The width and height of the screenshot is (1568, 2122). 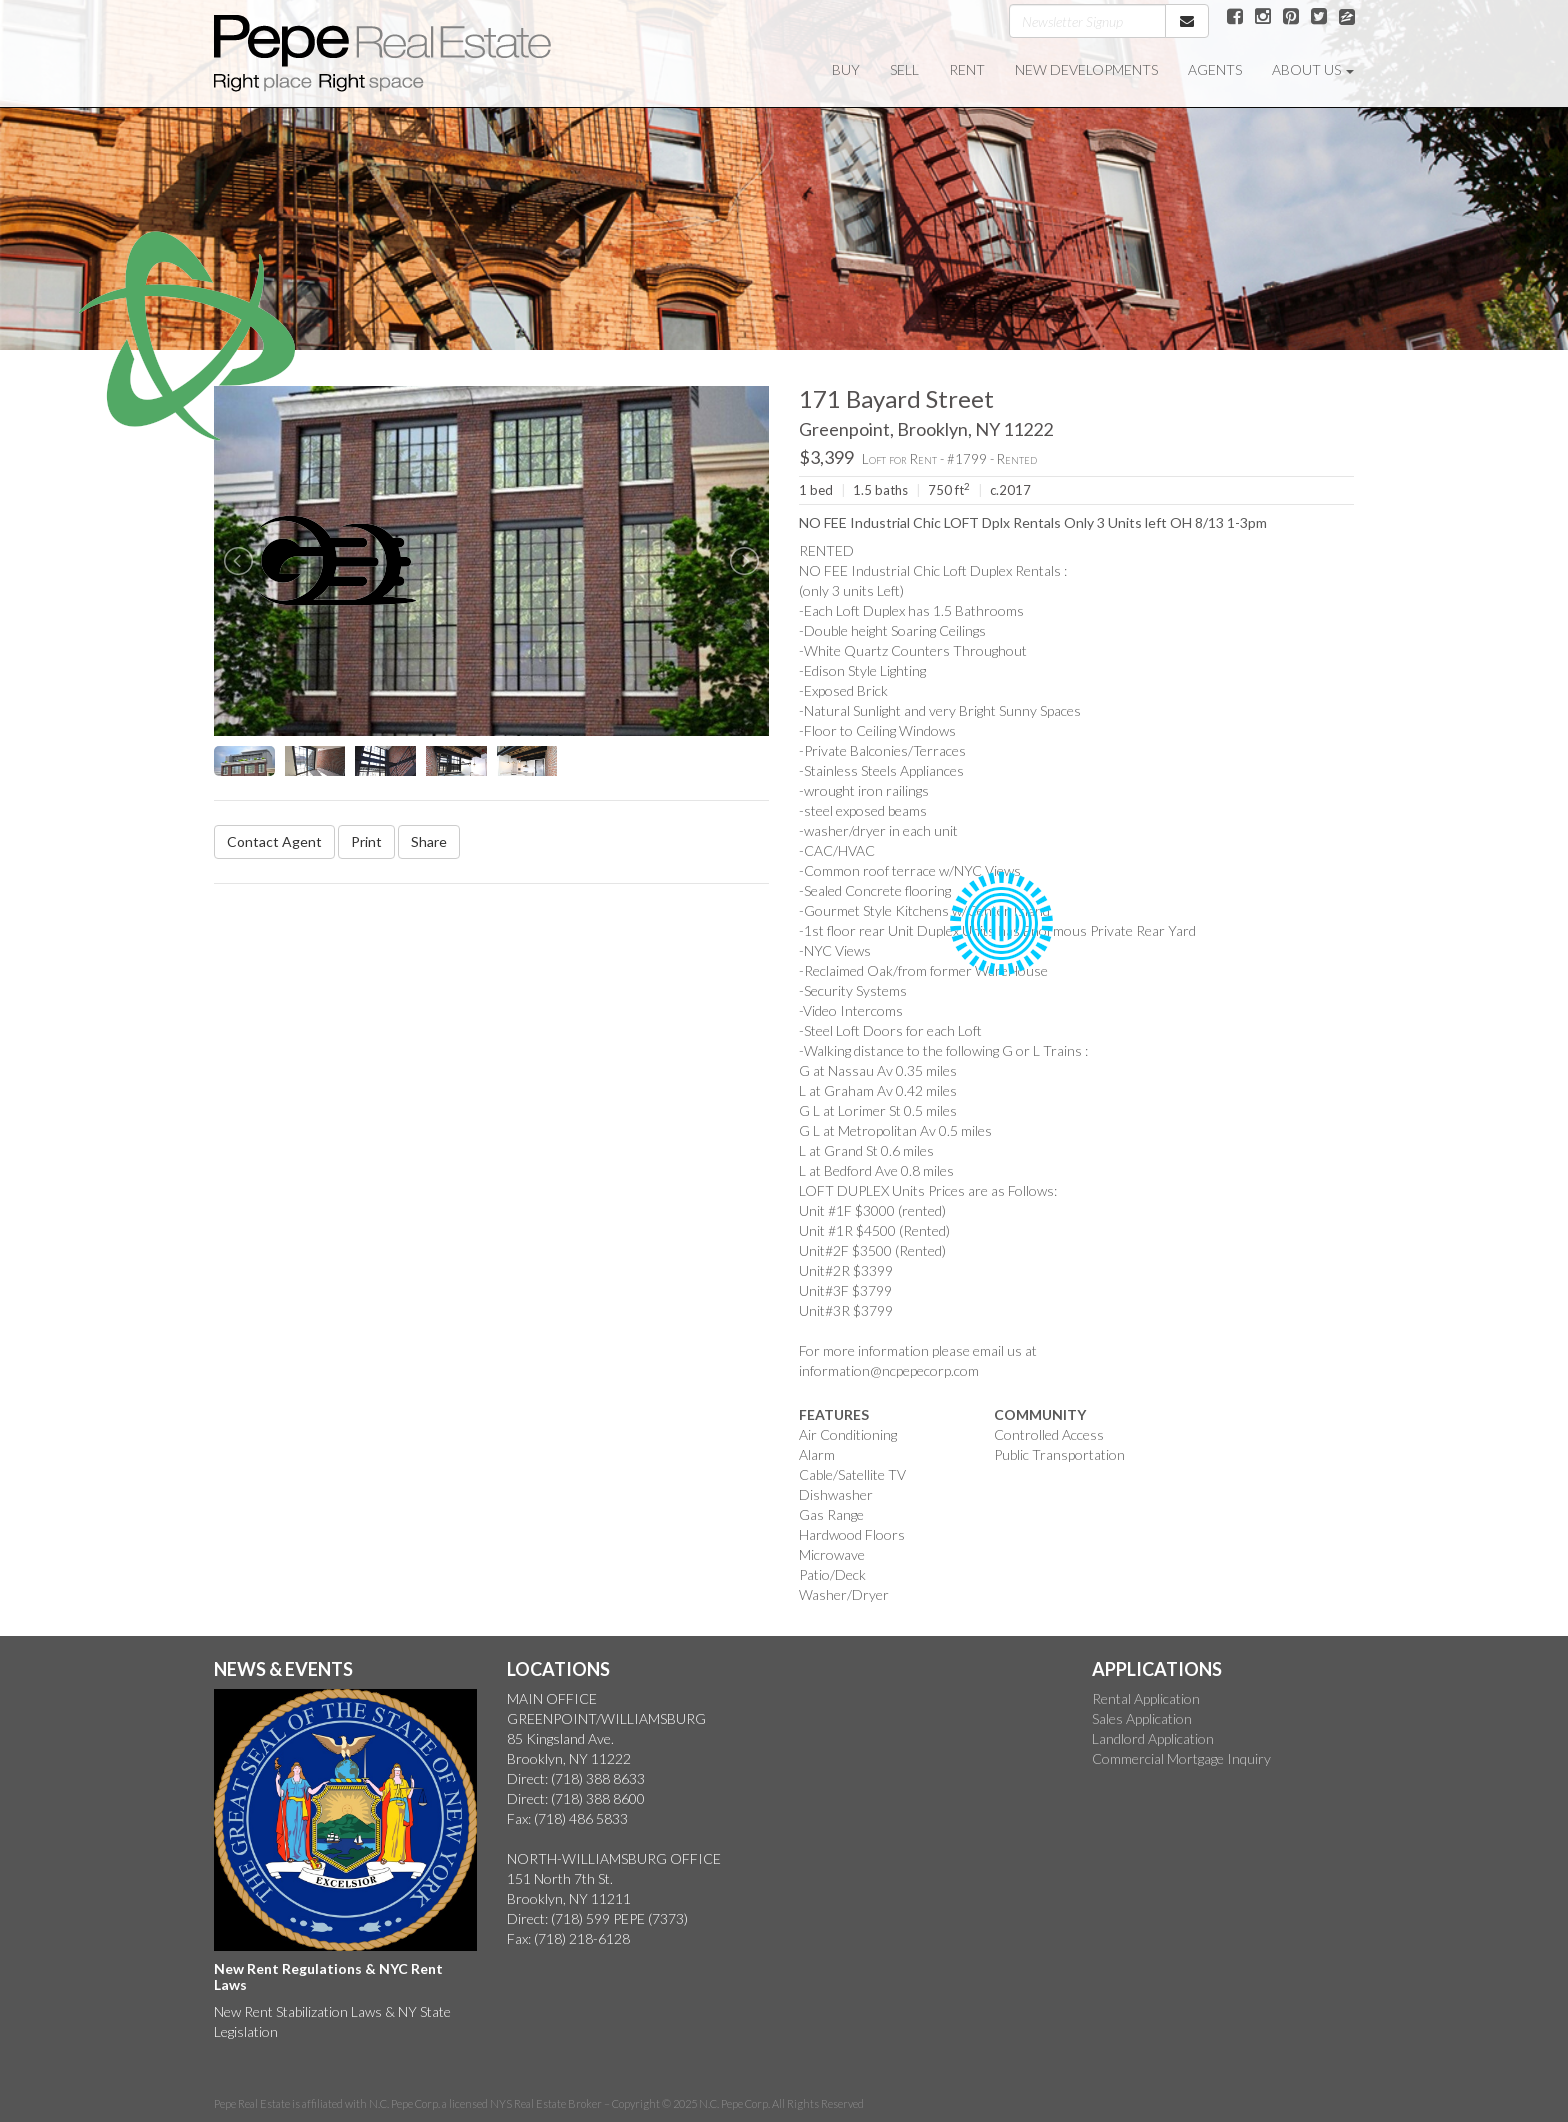 What do you see at coordinates (187, 336) in the screenshot?
I see `launch Battle.net gaming client` at bounding box center [187, 336].